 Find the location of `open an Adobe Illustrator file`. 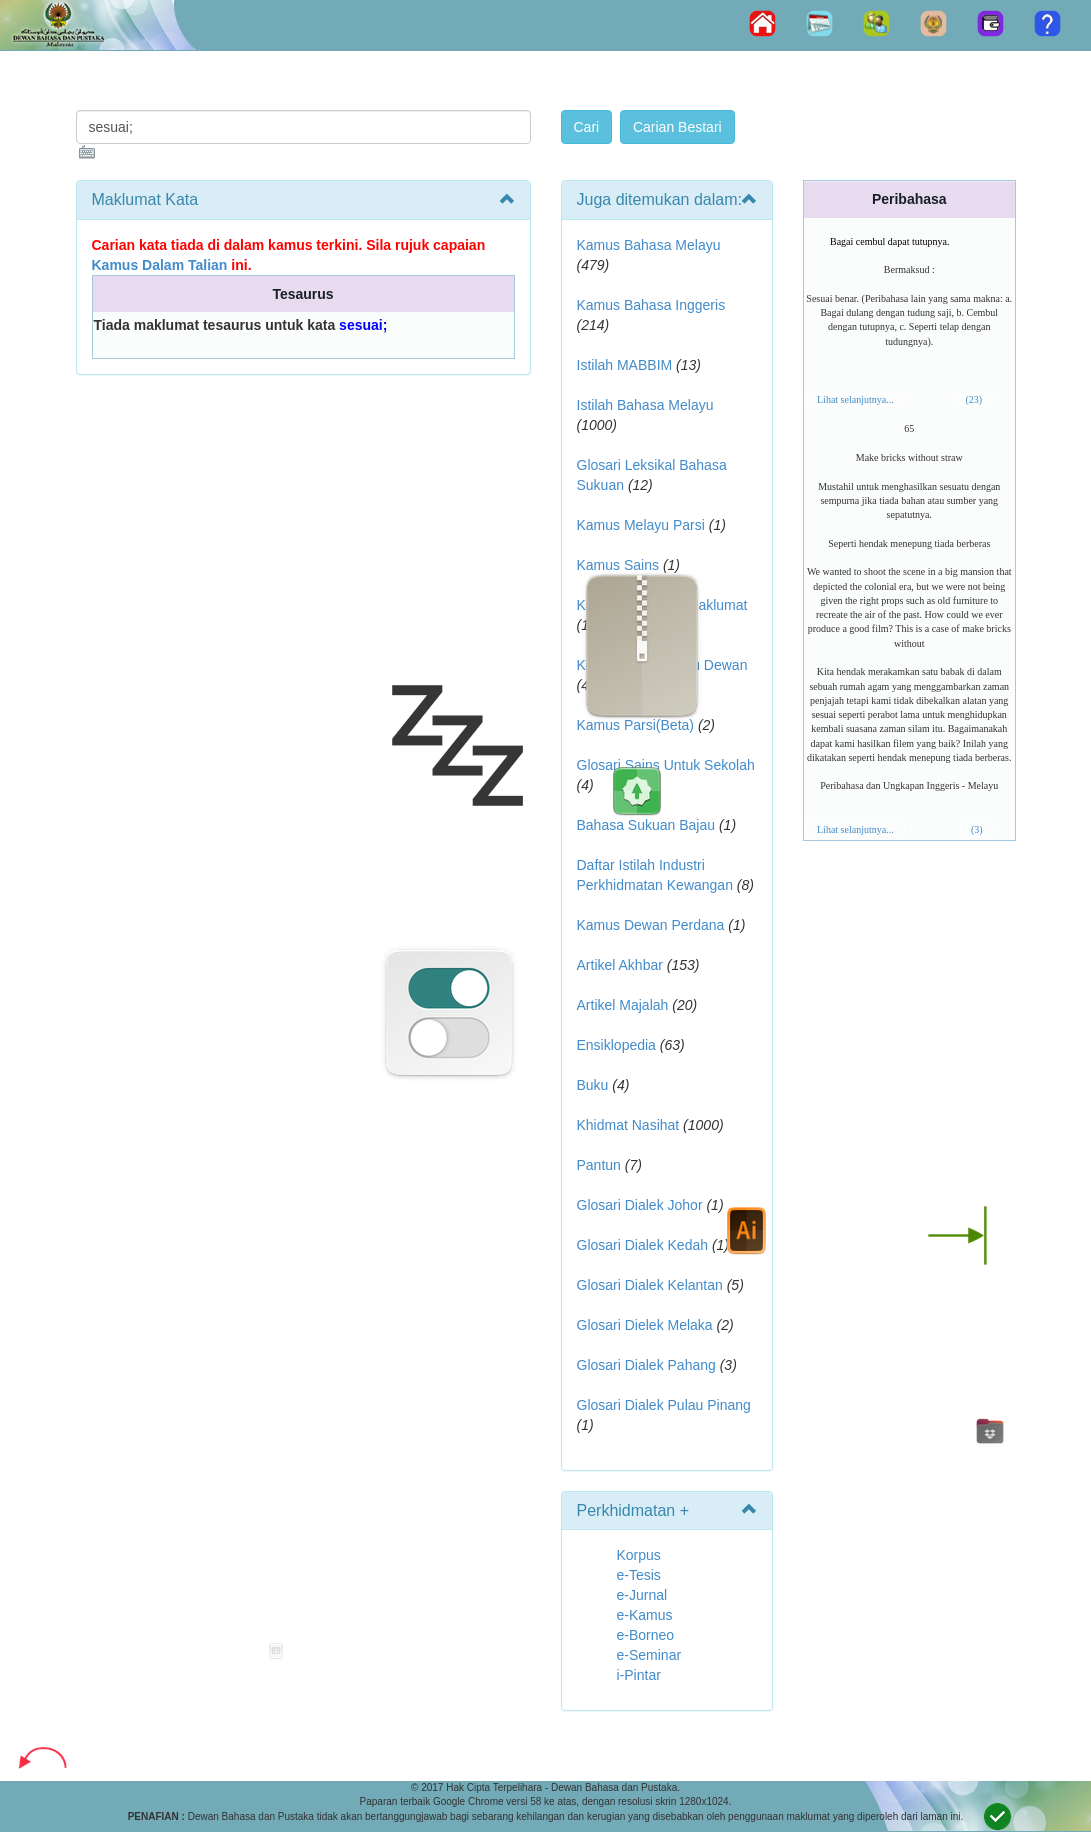

open an Adobe Illustrator file is located at coordinates (746, 1230).